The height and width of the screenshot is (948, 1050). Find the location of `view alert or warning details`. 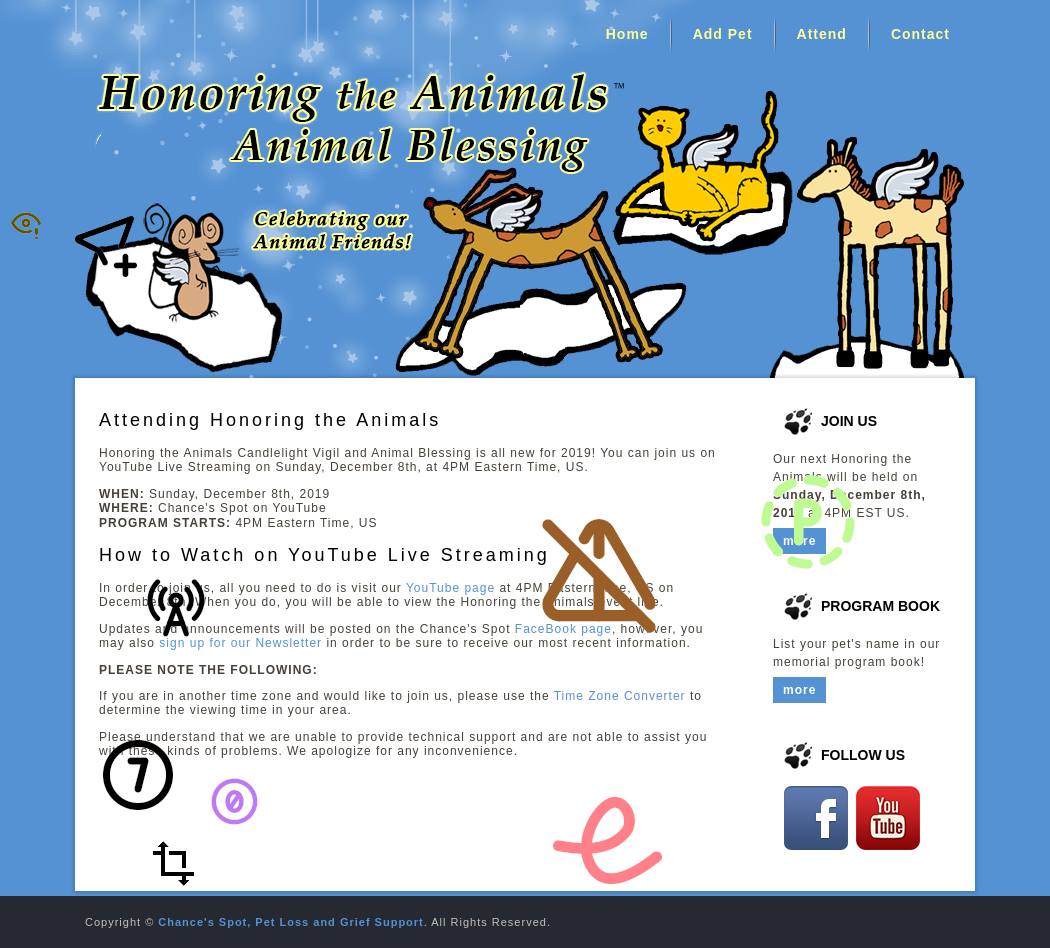

view alert or warning details is located at coordinates (26, 223).